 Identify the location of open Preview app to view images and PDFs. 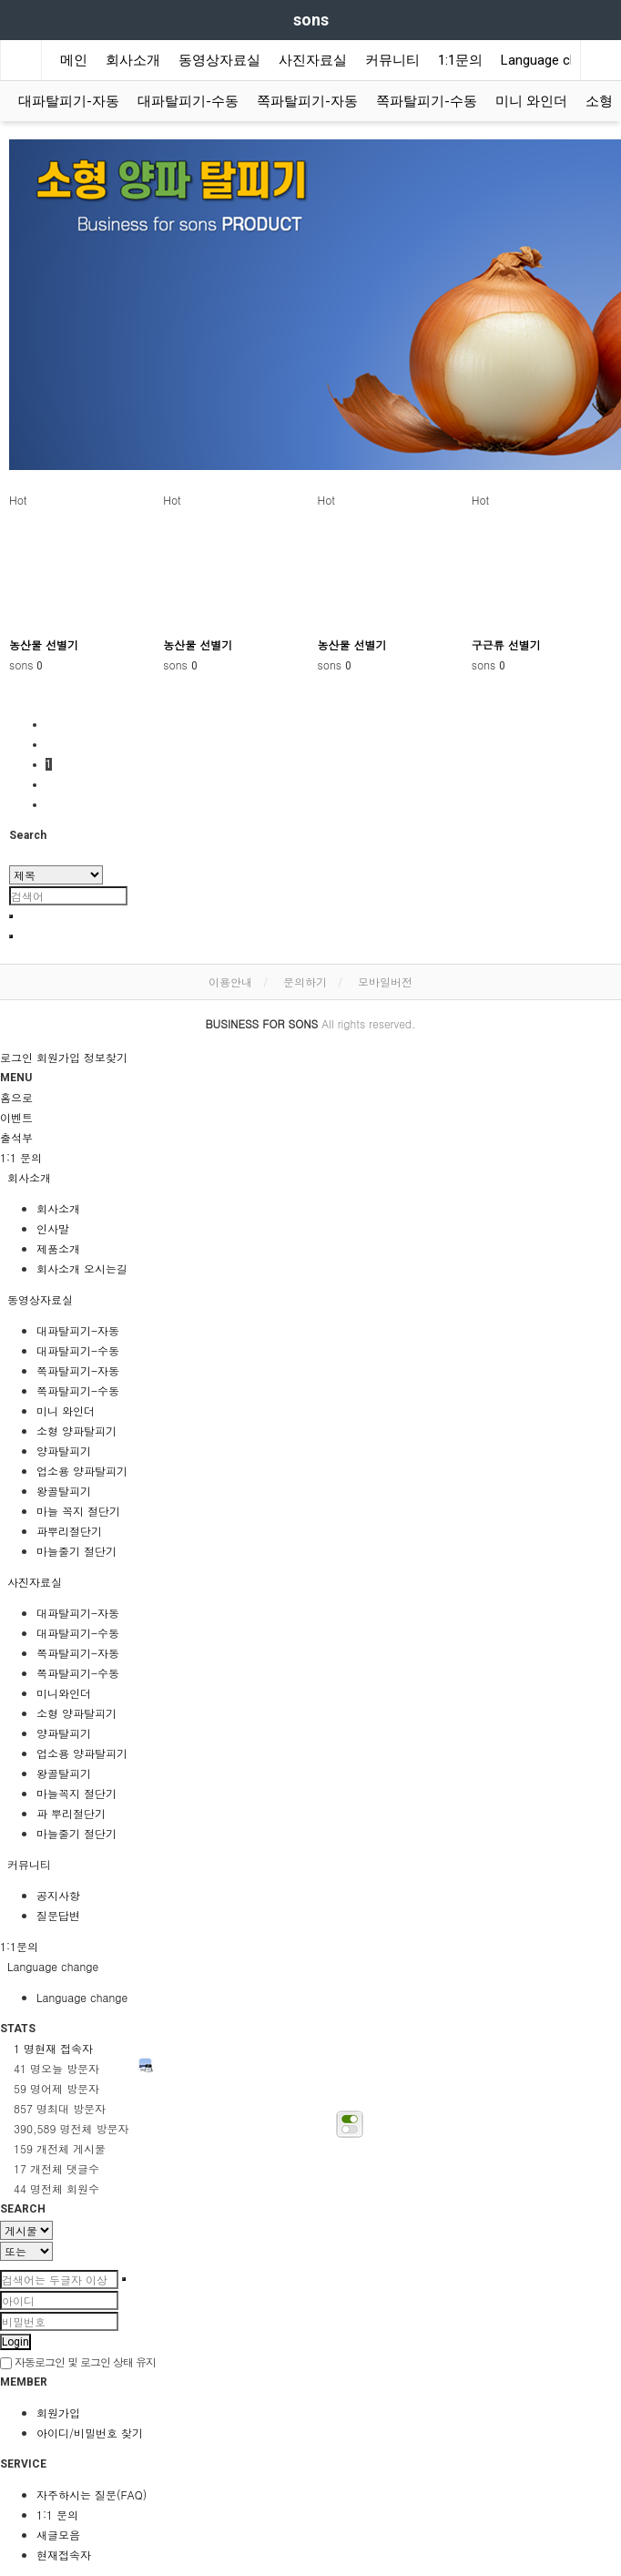
(145, 2064).